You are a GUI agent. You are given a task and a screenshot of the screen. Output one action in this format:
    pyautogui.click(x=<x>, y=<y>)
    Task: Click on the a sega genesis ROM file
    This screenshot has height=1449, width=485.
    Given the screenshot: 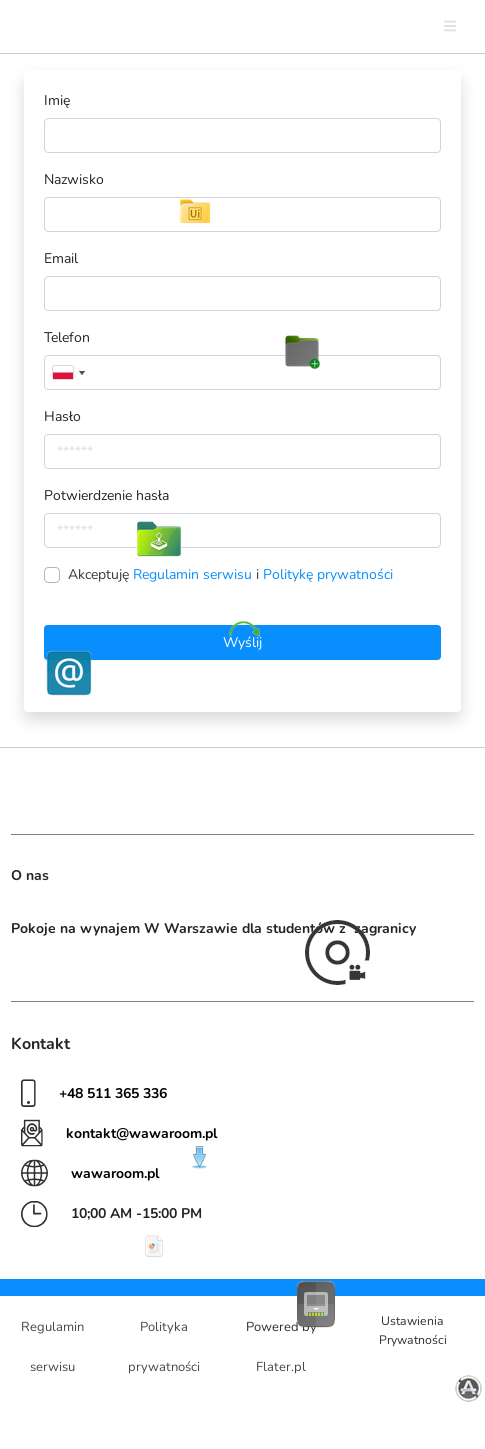 What is the action you would take?
    pyautogui.click(x=316, y=1304)
    